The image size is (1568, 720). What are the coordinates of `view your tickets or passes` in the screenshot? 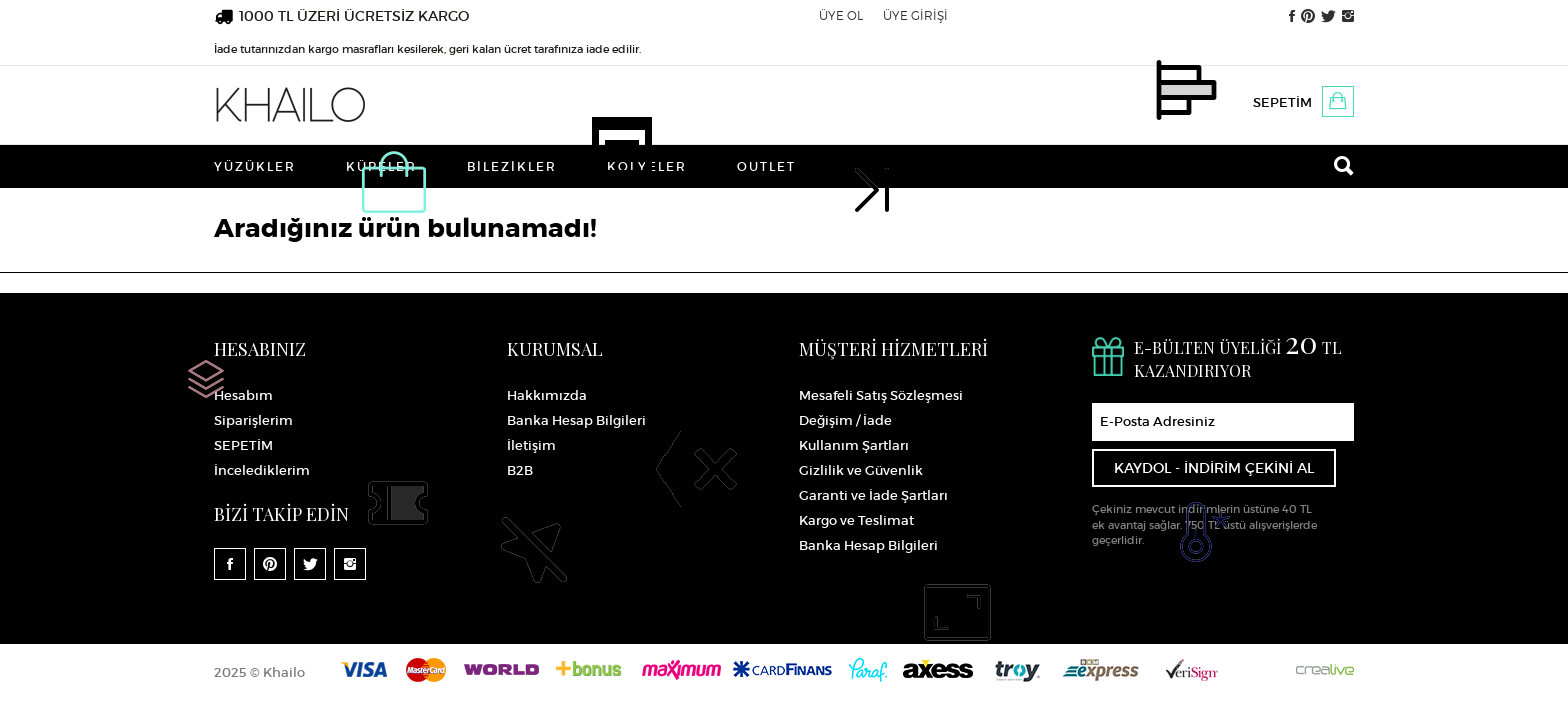 It's located at (398, 503).